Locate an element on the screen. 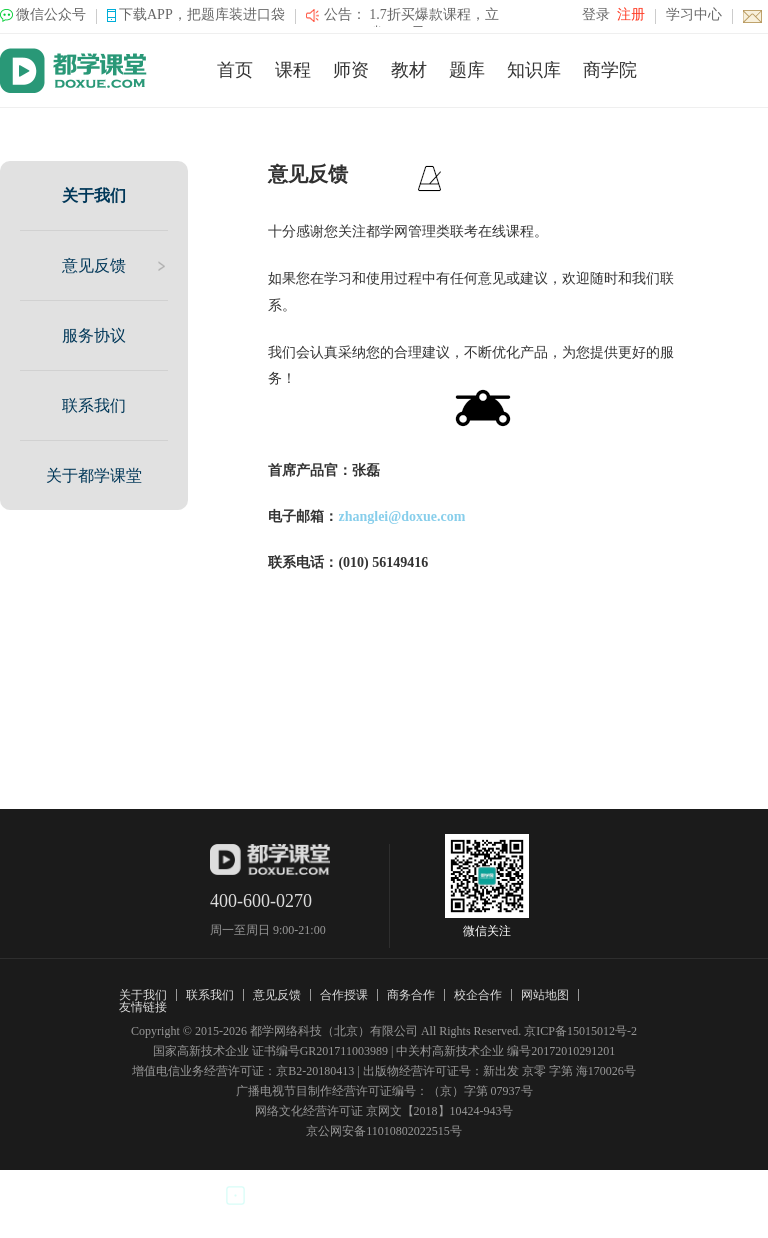  access metronome or tempo settings is located at coordinates (429, 178).